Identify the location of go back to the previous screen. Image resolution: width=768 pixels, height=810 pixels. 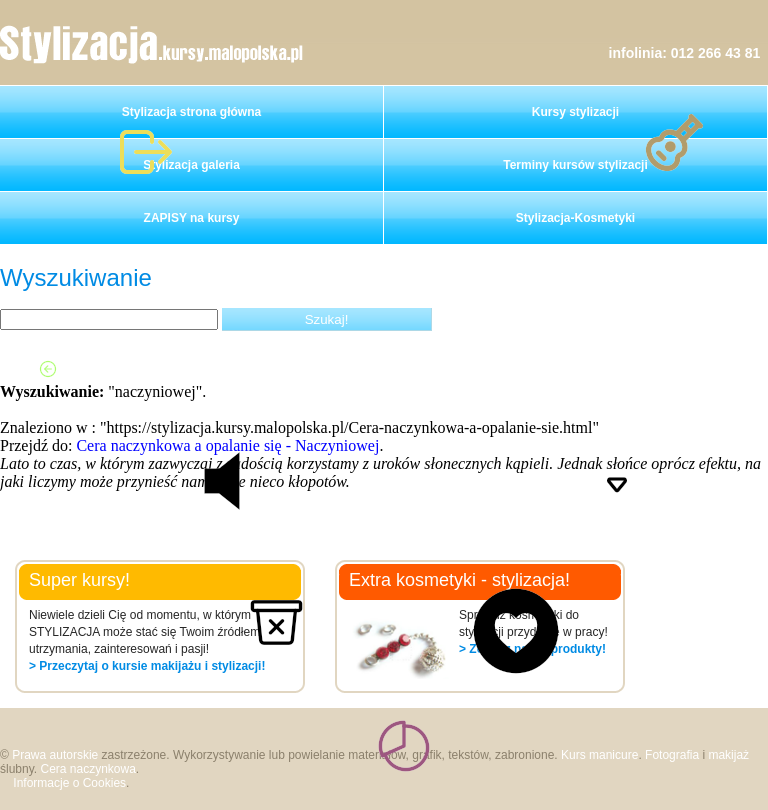
(48, 369).